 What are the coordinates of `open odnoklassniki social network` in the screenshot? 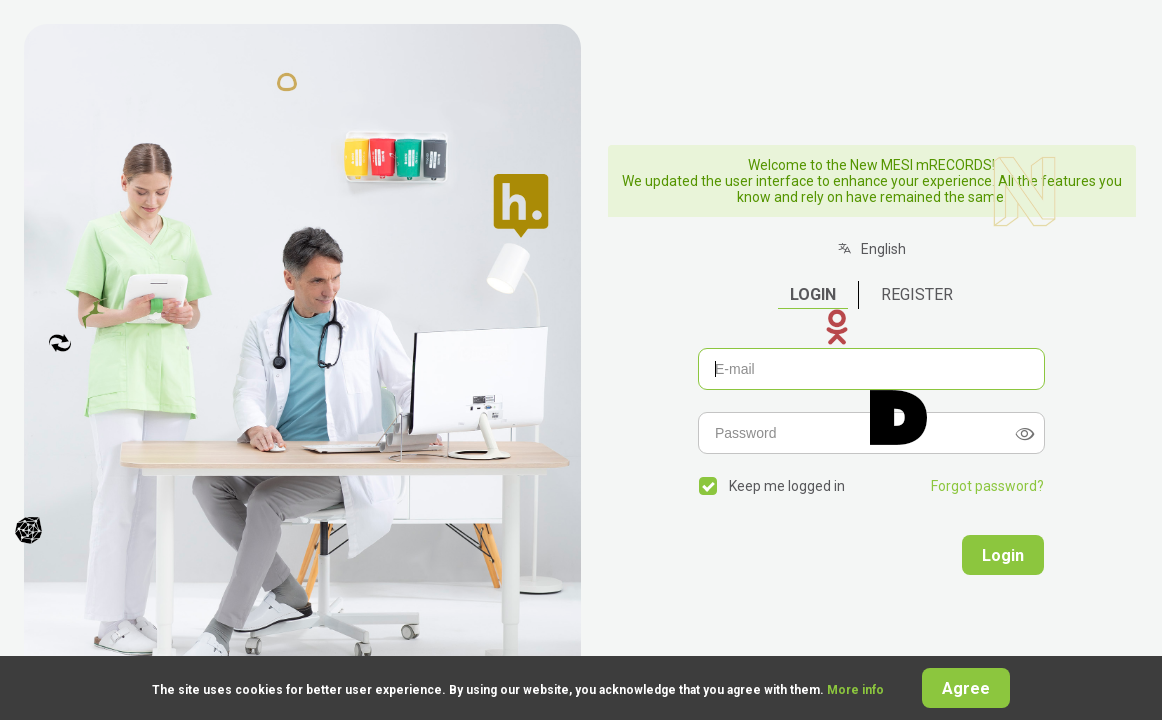 It's located at (837, 327).